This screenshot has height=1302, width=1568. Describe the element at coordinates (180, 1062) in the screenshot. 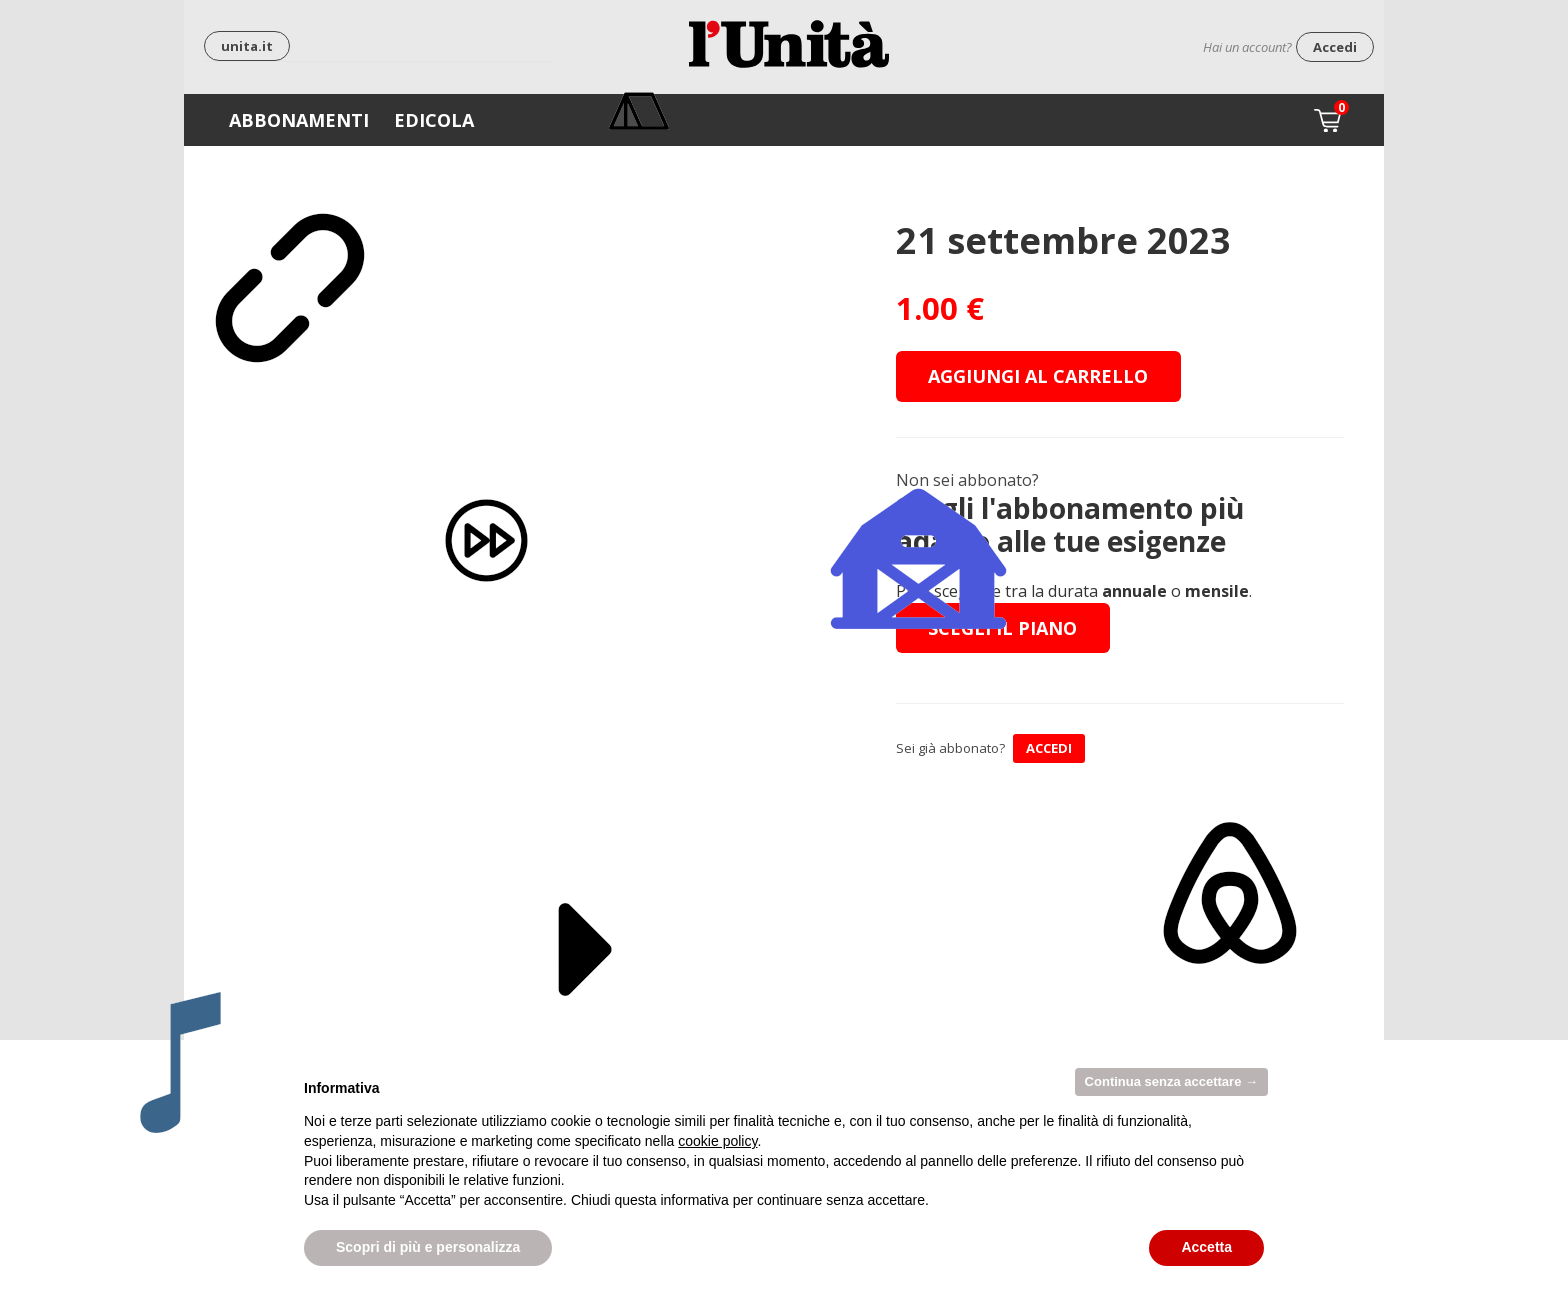

I see `play or access music` at that location.